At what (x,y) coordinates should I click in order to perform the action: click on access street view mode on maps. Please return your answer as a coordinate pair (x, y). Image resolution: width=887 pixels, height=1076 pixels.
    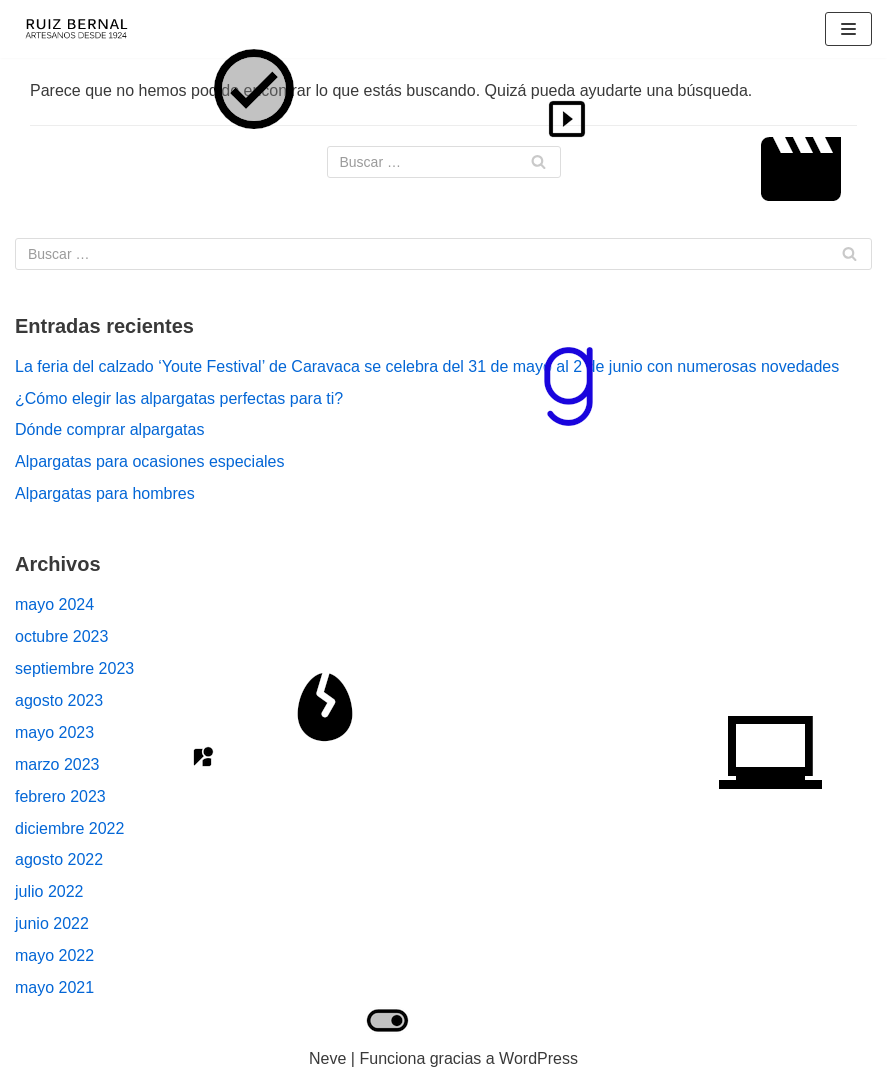
    Looking at the image, I should click on (202, 757).